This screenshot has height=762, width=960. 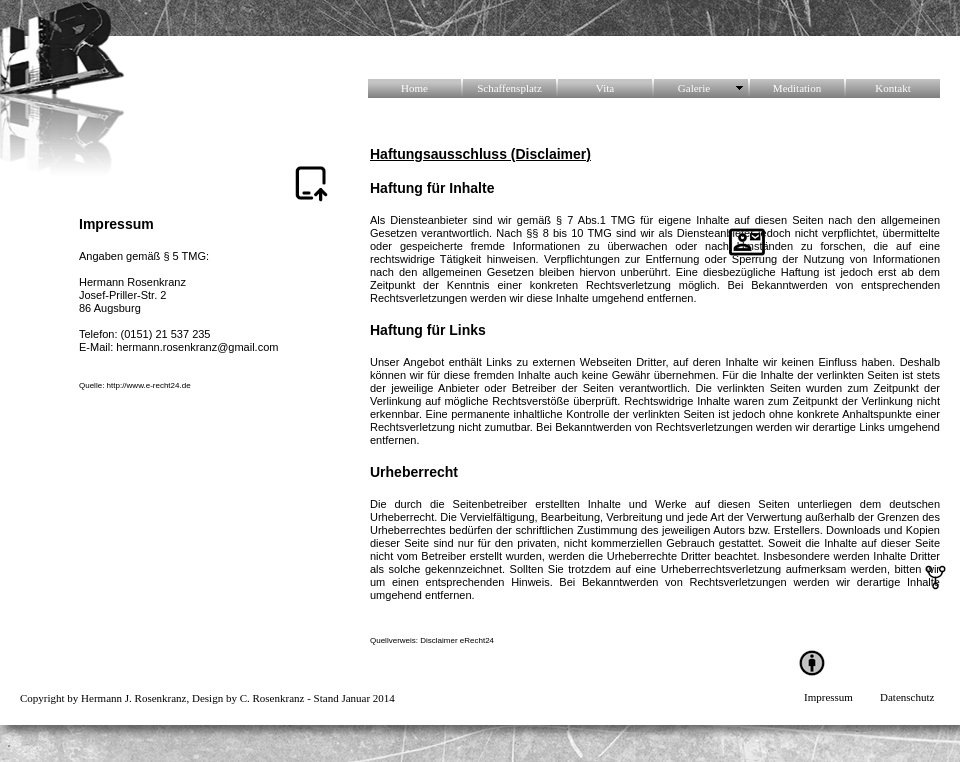 What do you see at coordinates (812, 663) in the screenshot?
I see `view attribution or credits information` at bounding box center [812, 663].